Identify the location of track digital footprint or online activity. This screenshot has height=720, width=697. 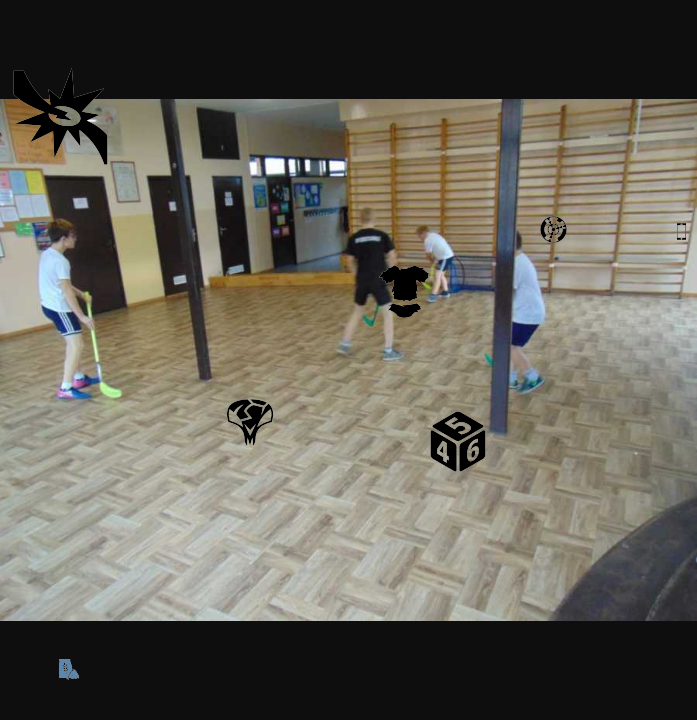
(553, 229).